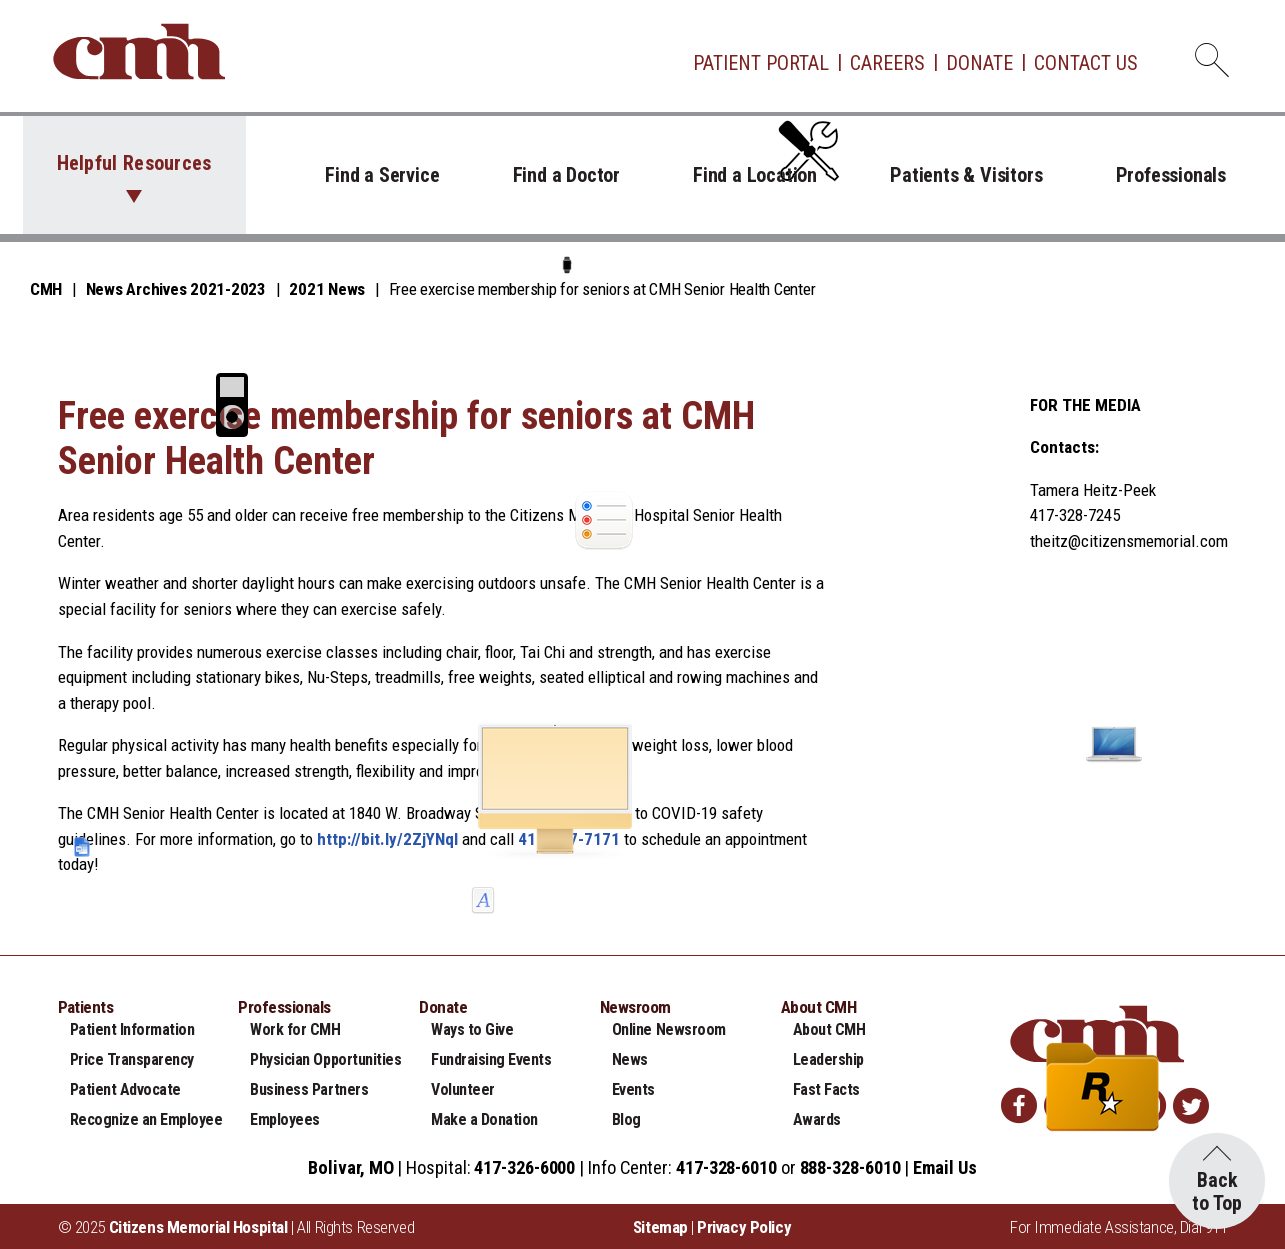 The width and height of the screenshot is (1285, 1249). What do you see at coordinates (232, 405) in the screenshot?
I see `iPod nano device in sidebar` at bounding box center [232, 405].